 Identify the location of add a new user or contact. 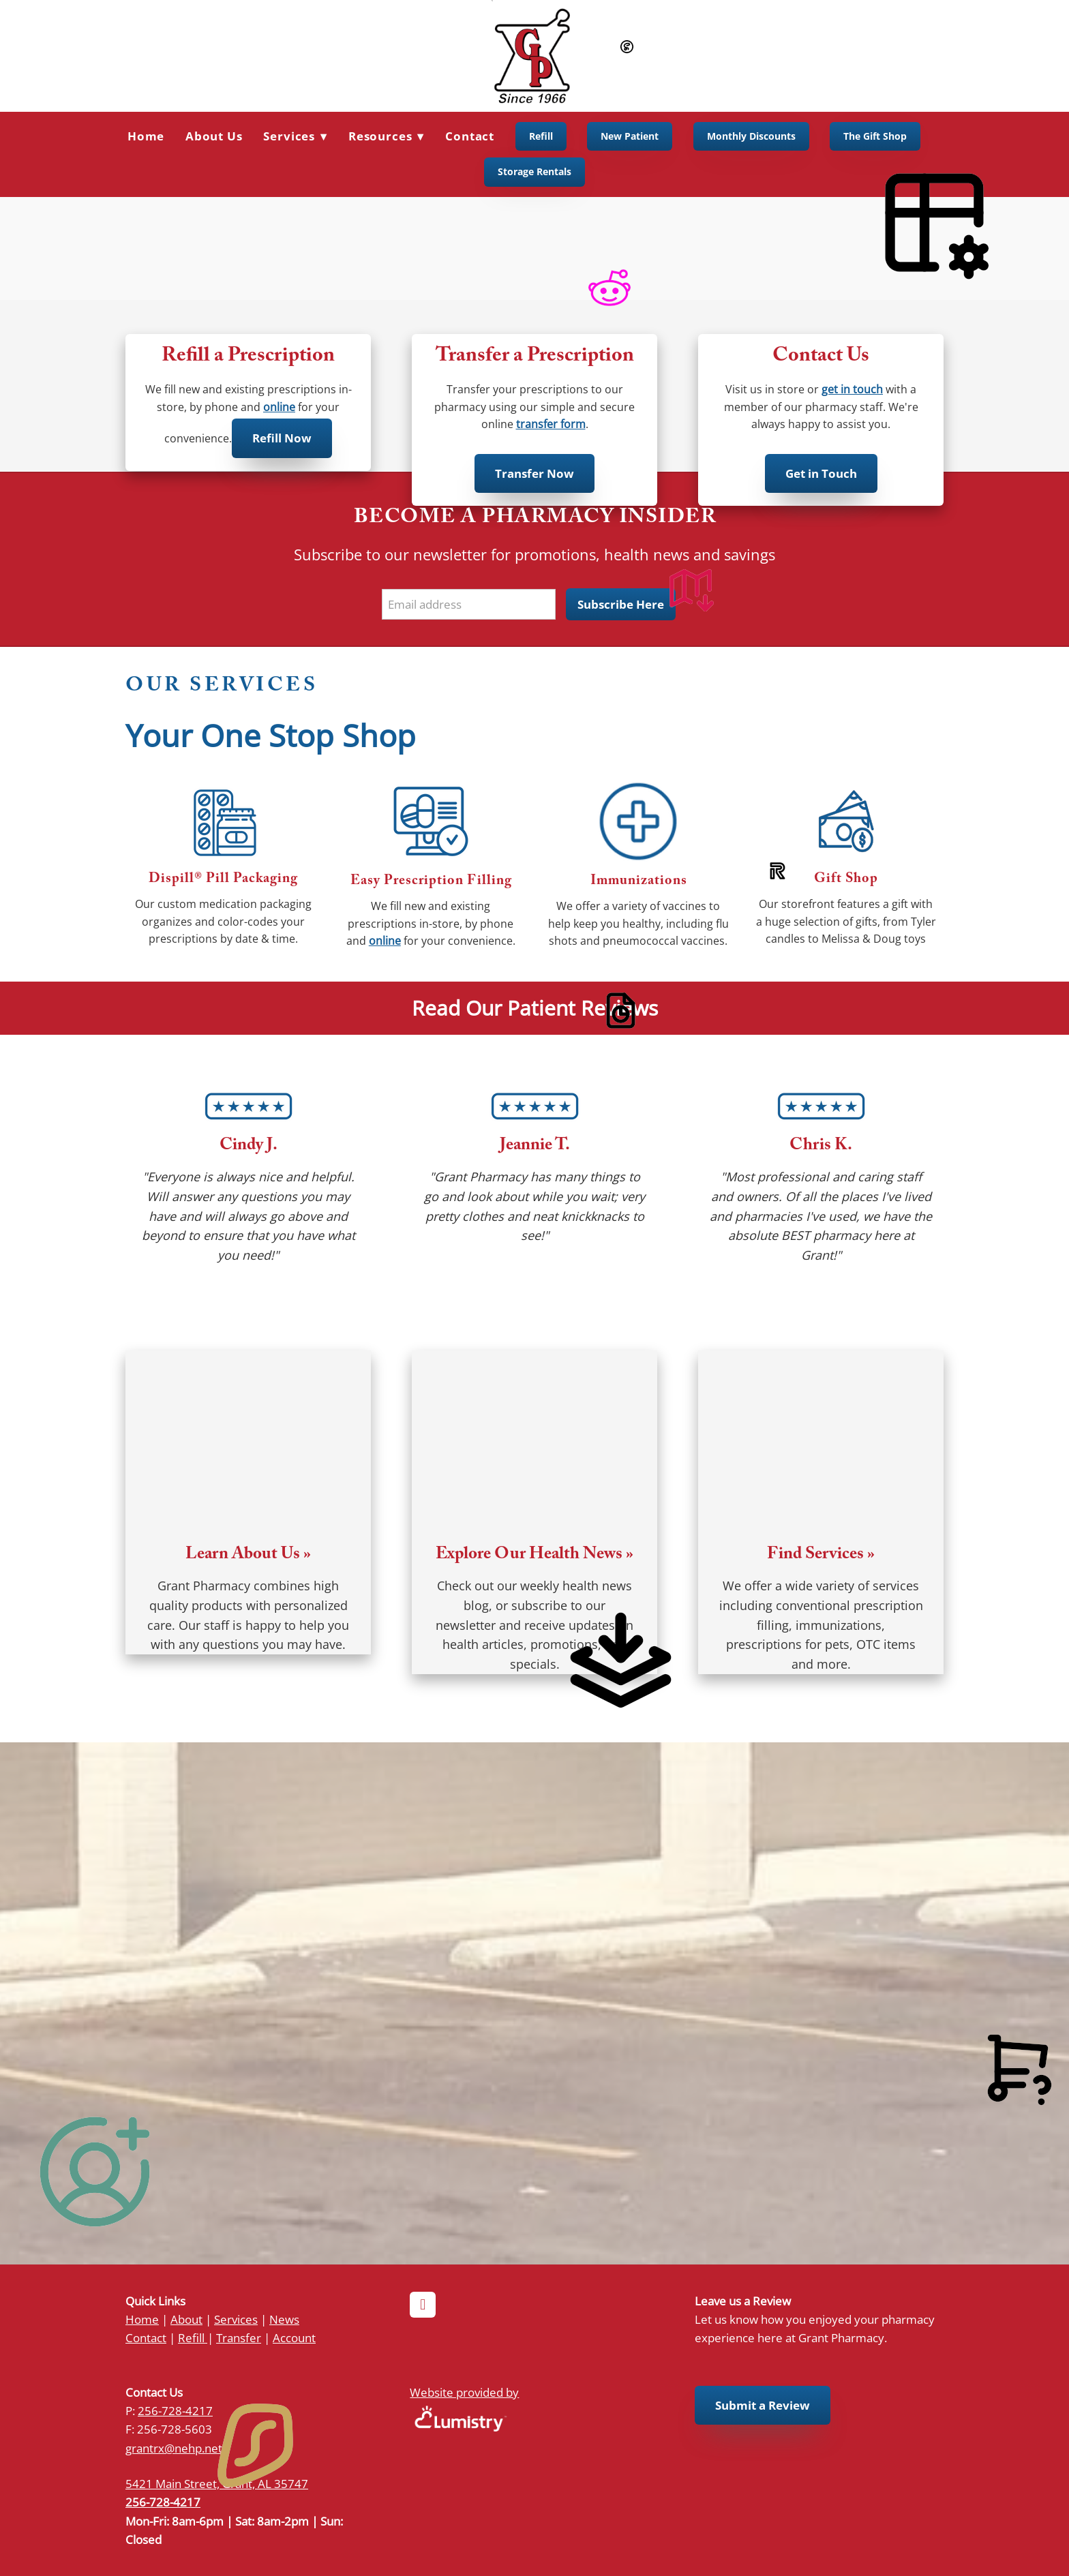
(95, 2172).